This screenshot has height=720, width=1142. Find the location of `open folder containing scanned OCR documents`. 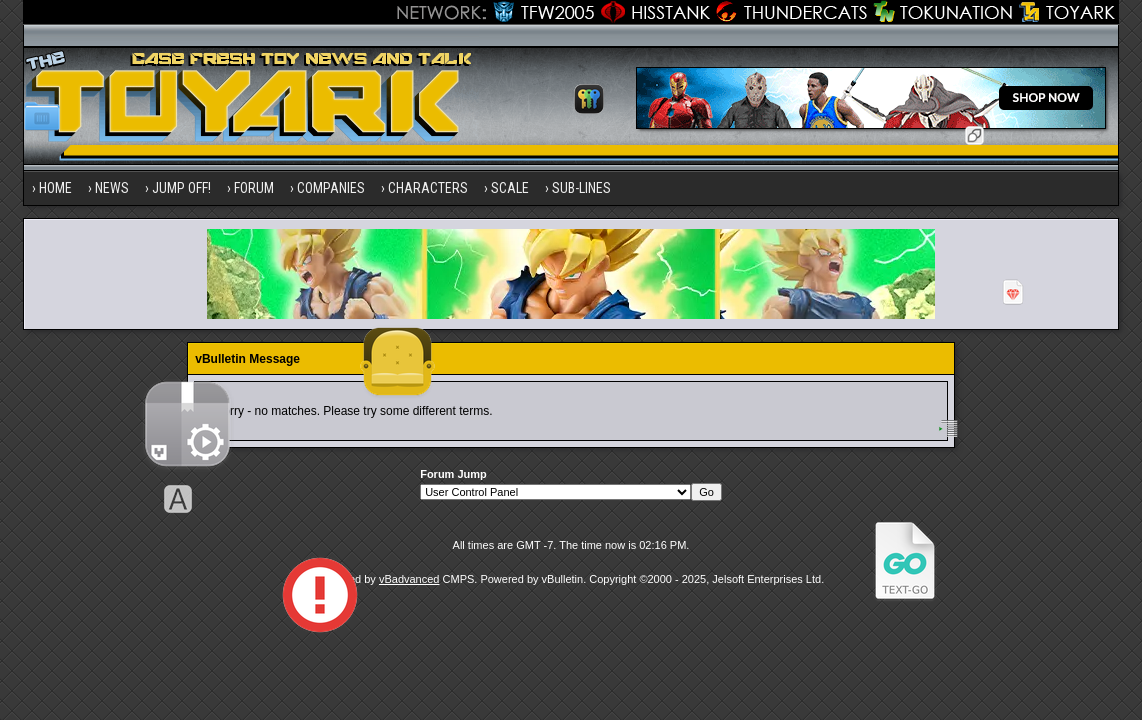

open folder containing scanned OCR documents is located at coordinates (42, 116).